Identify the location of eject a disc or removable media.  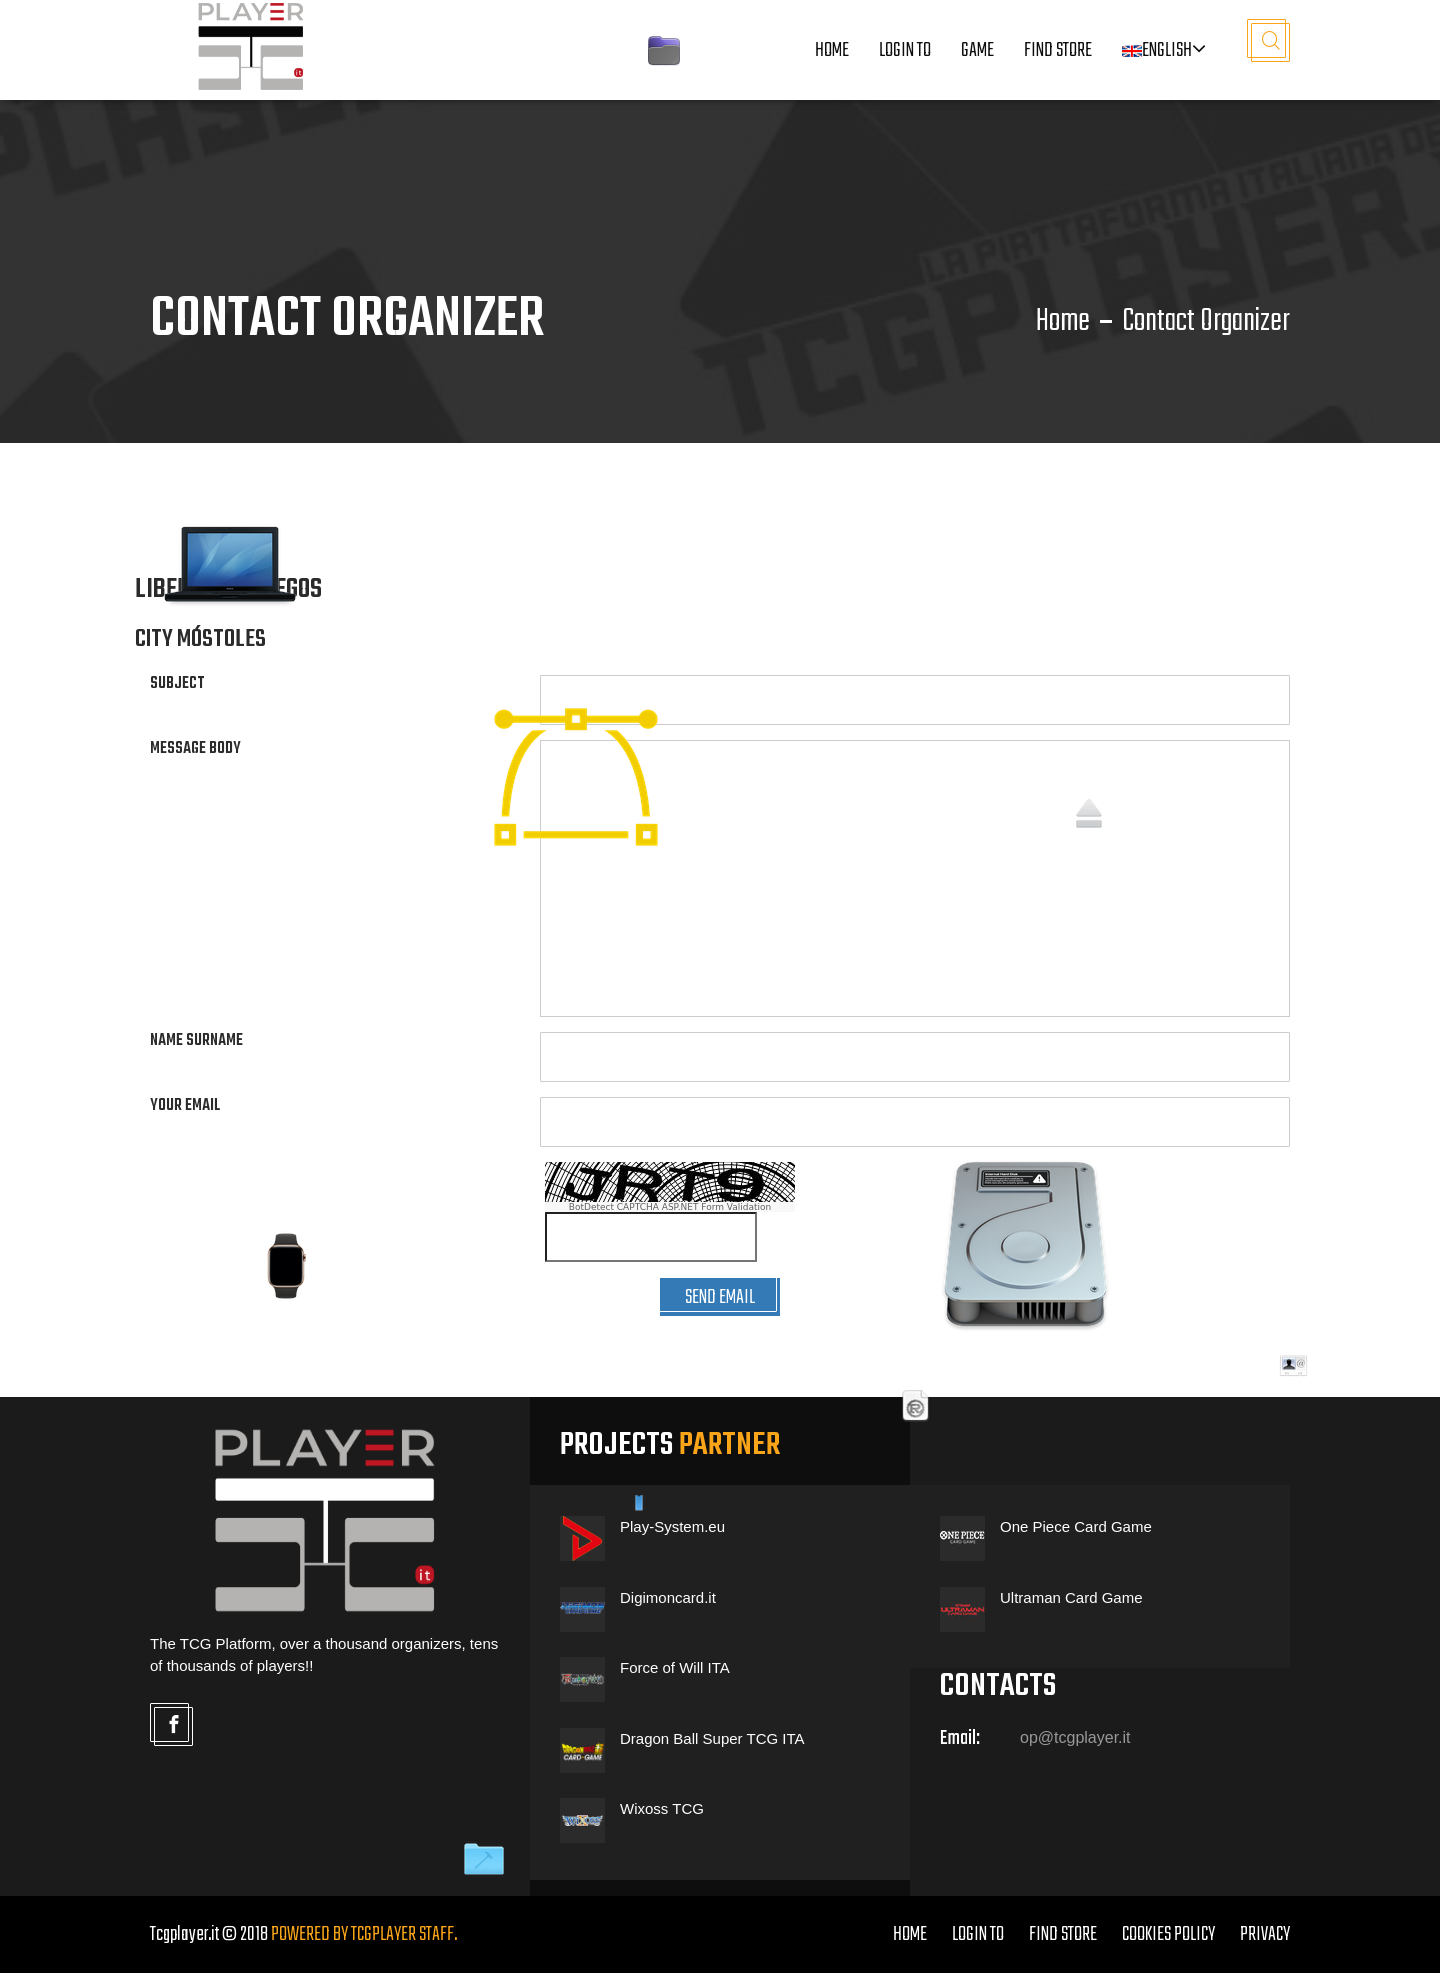
(1089, 813).